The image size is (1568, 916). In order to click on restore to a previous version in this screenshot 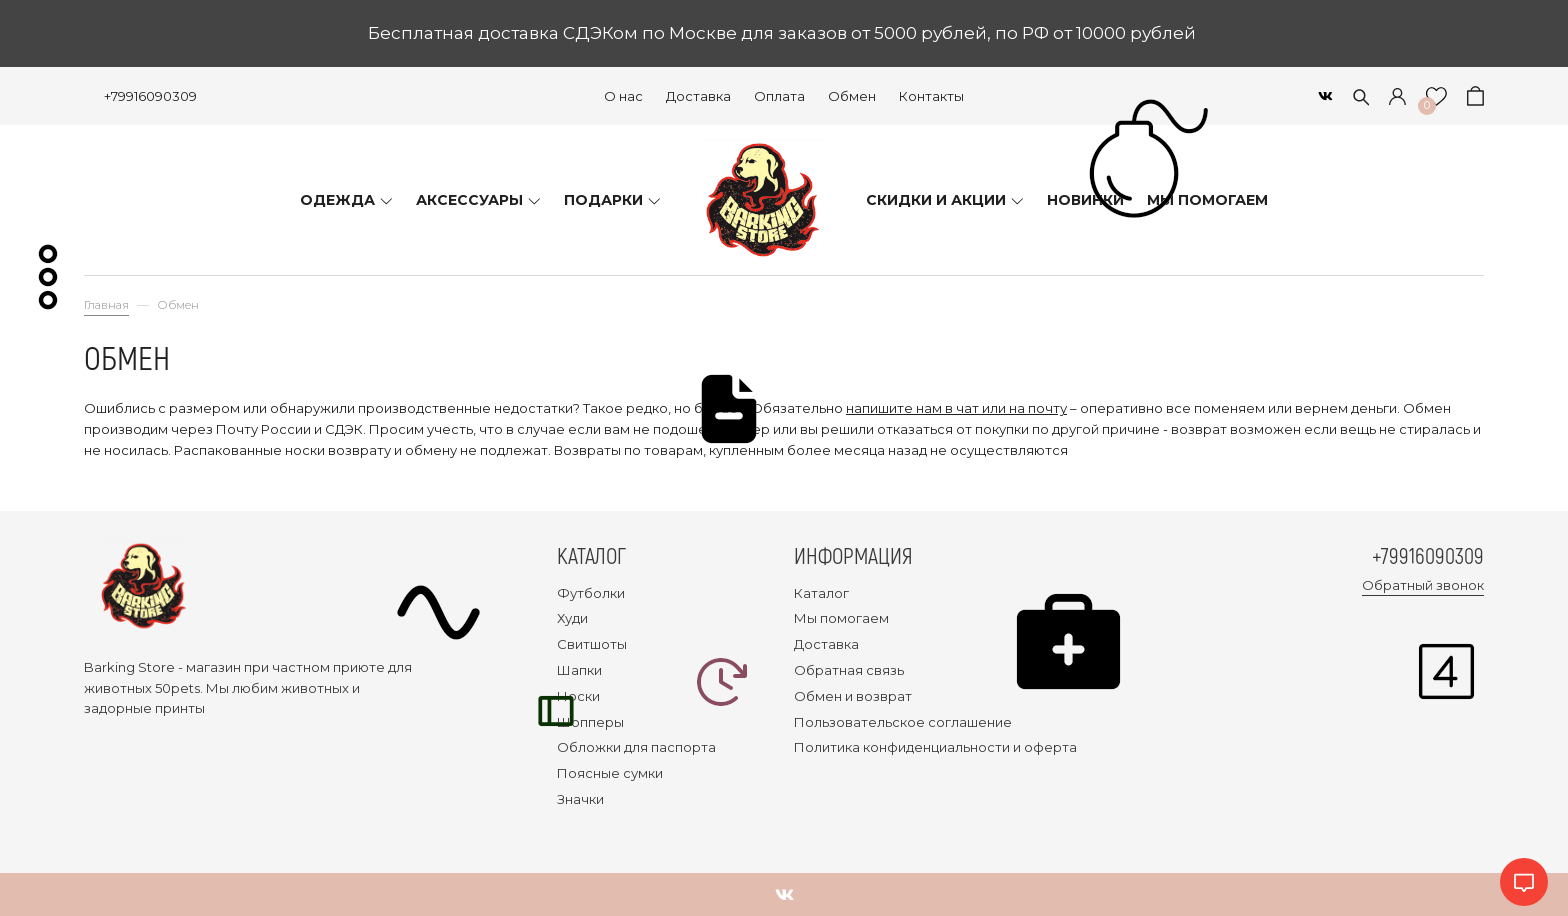, I will do `click(721, 682)`.